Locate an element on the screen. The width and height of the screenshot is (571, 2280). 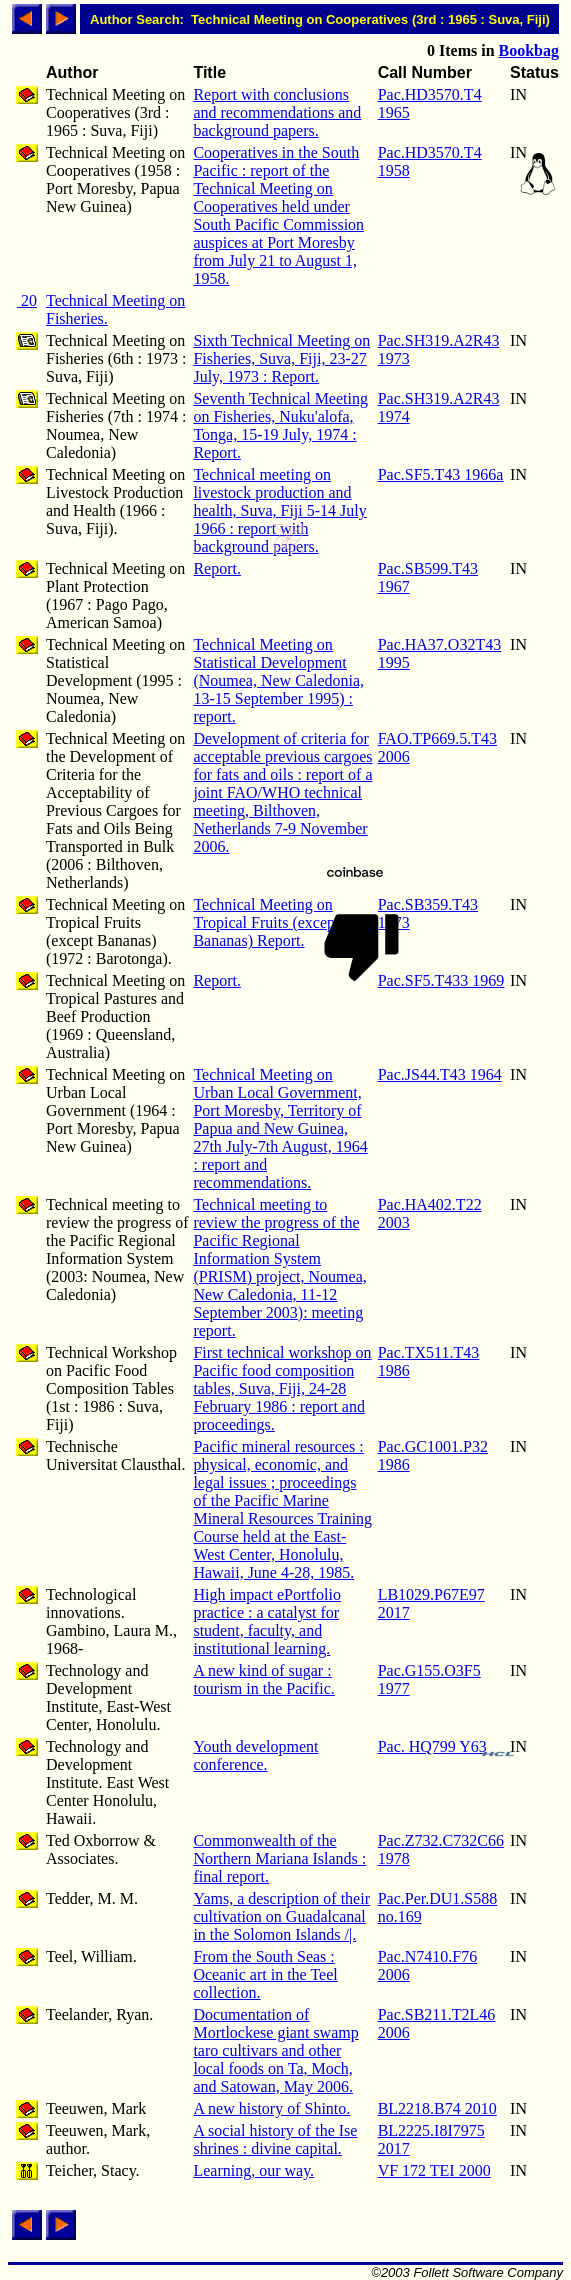
linux operating system logo is located at coordinates (538, 174).